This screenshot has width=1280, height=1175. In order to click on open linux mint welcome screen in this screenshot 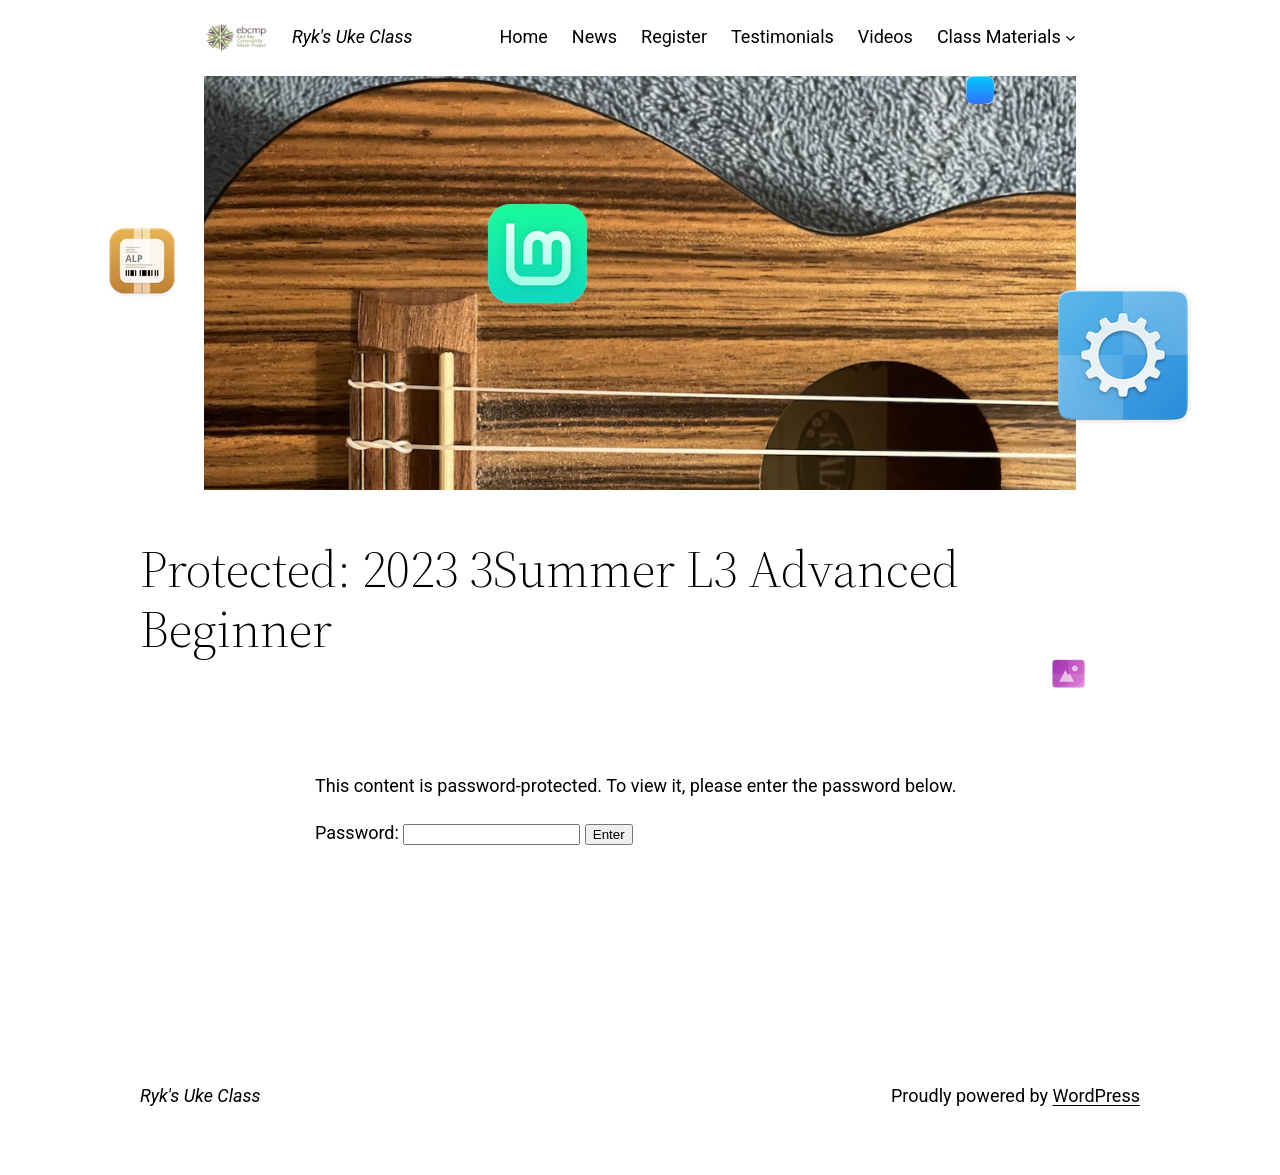, I will do `click(537, 253)`.